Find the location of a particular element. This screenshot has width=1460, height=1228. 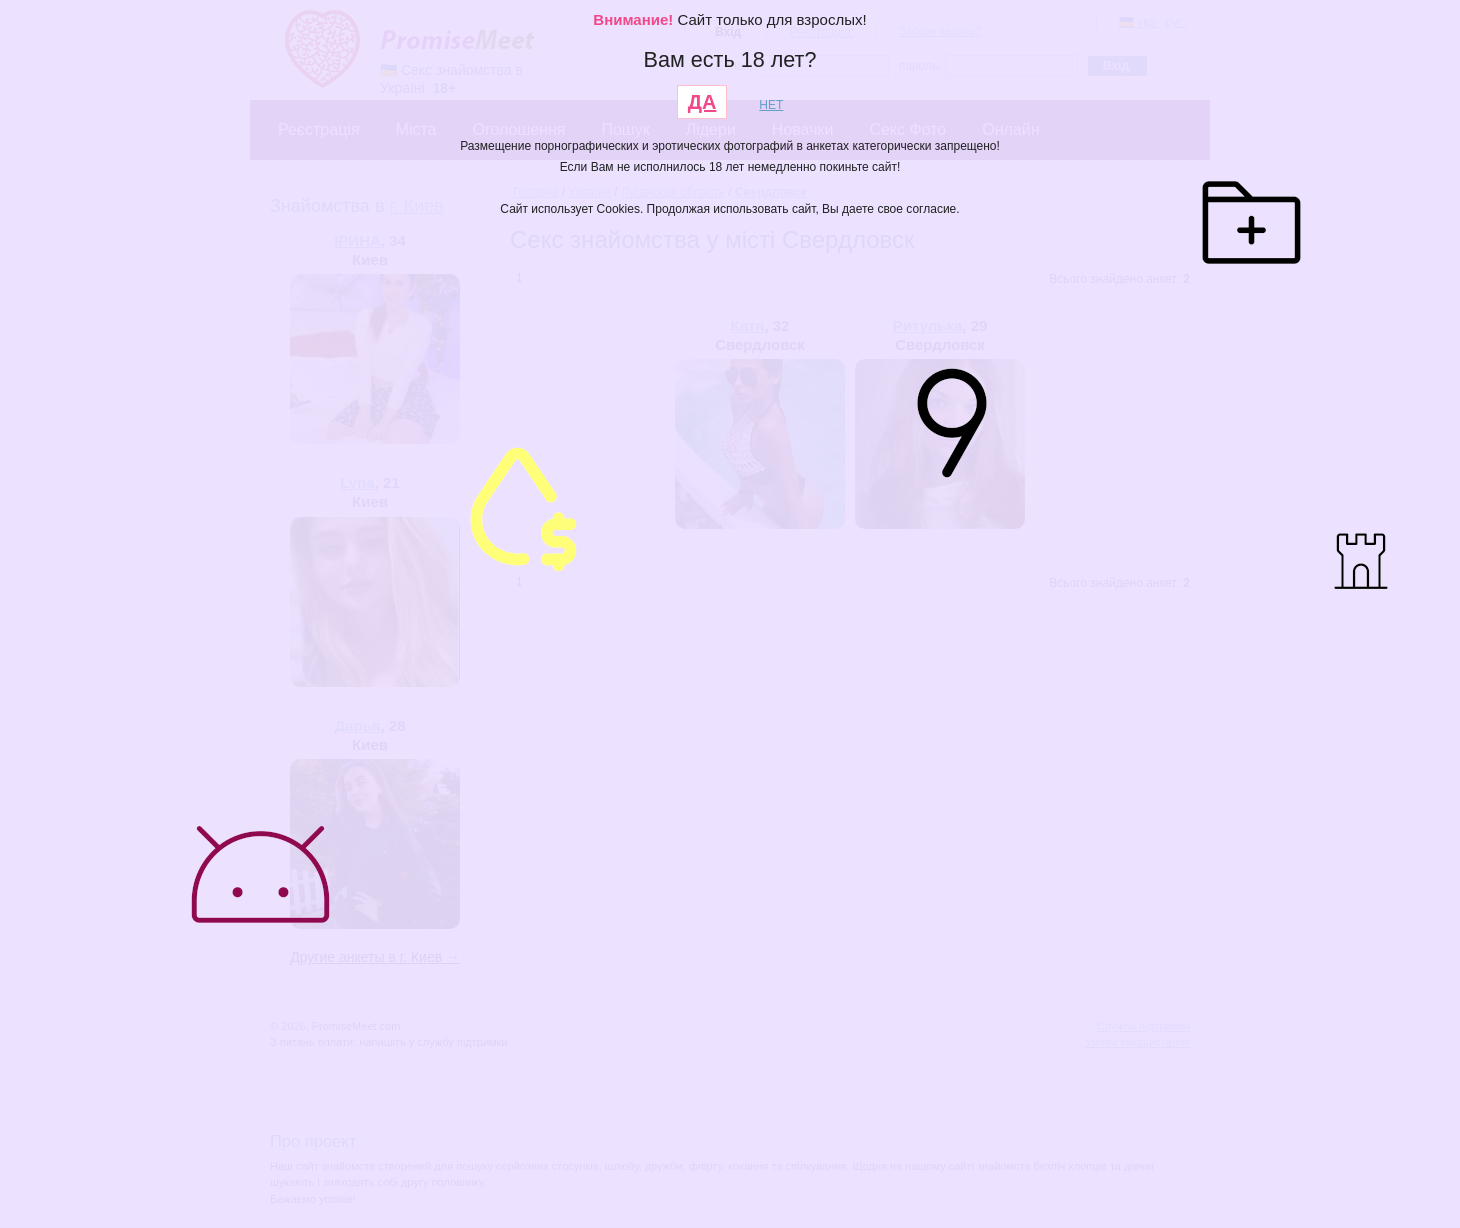

view water bill or usage costs is located at coordinates (517, 506).